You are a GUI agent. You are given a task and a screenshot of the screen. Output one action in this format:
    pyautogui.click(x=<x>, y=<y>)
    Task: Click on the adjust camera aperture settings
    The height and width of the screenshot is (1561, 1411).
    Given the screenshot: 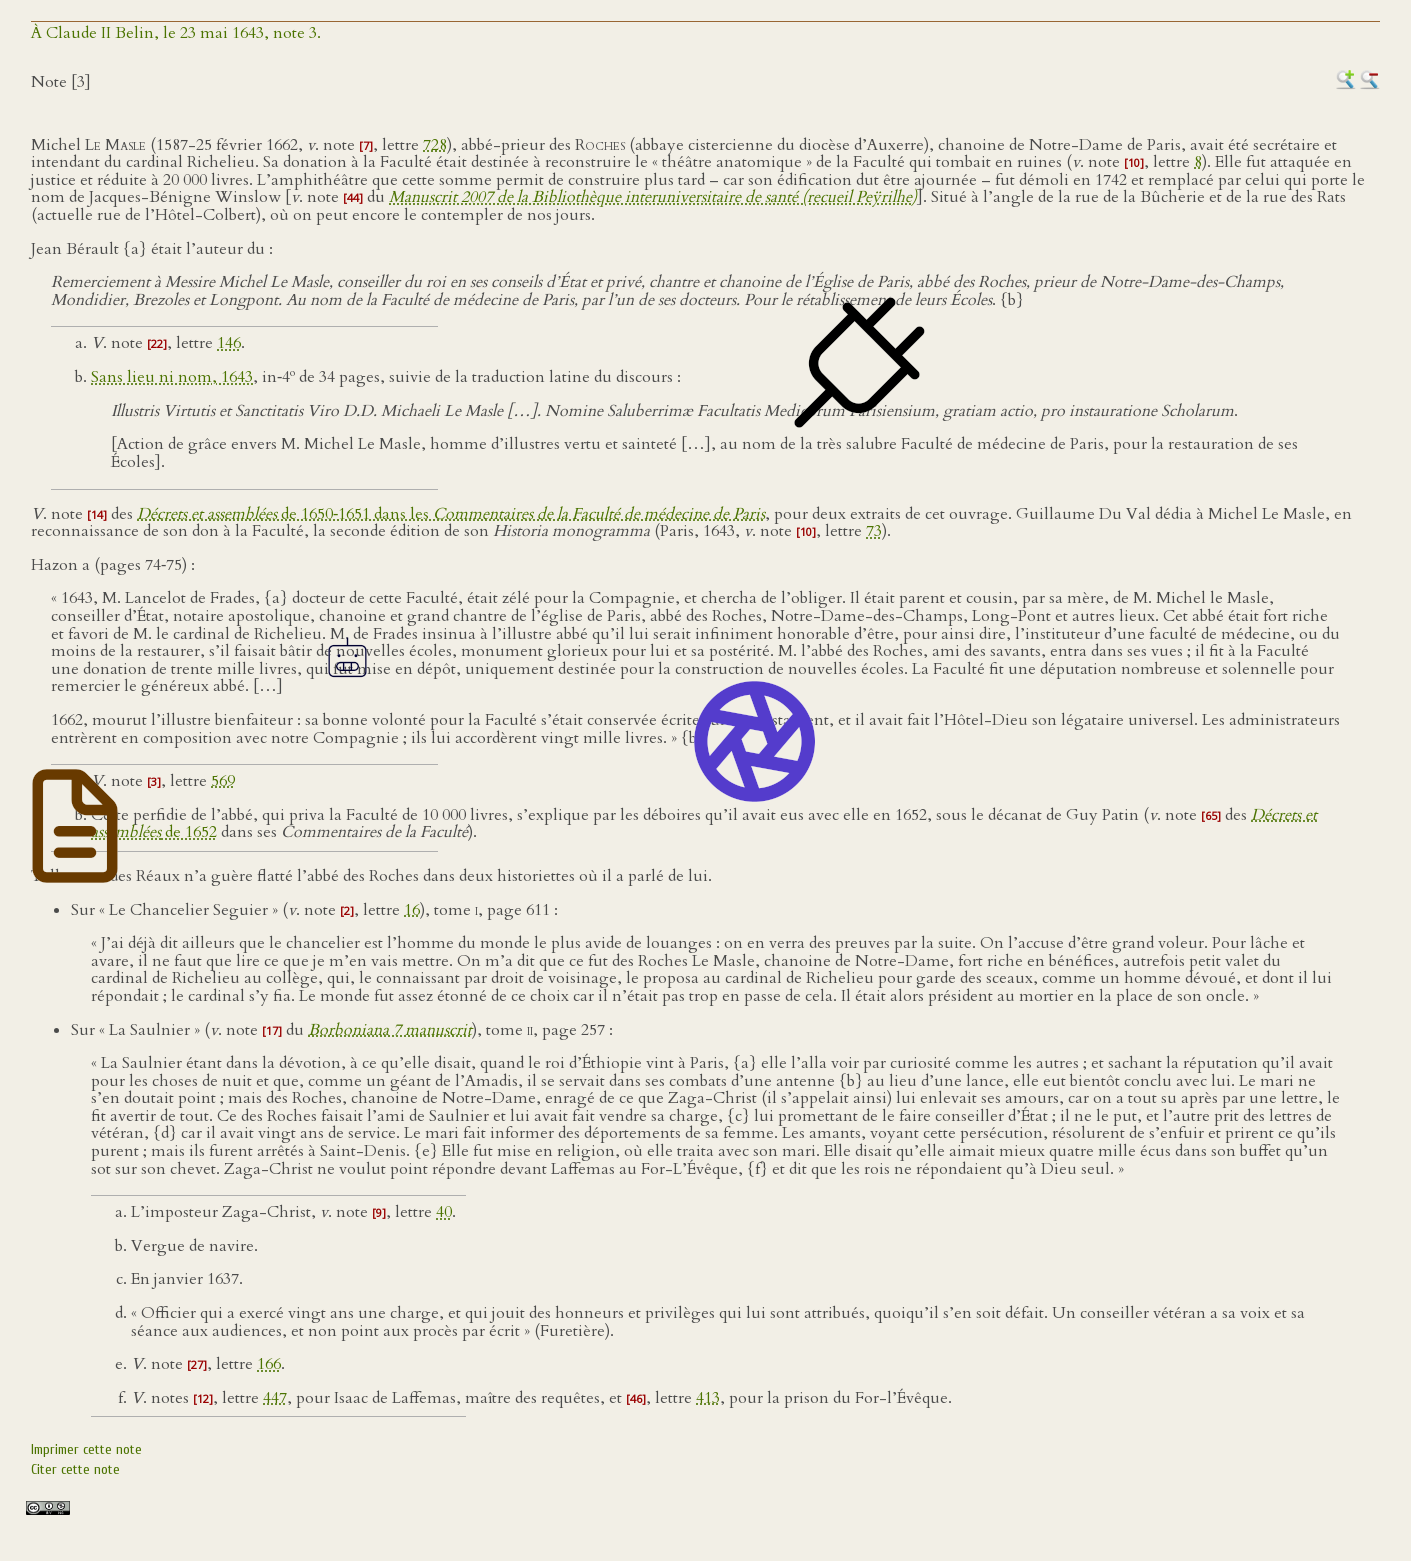 What is the action you would take?
    pyautogui.click(x=754, y=741)
    